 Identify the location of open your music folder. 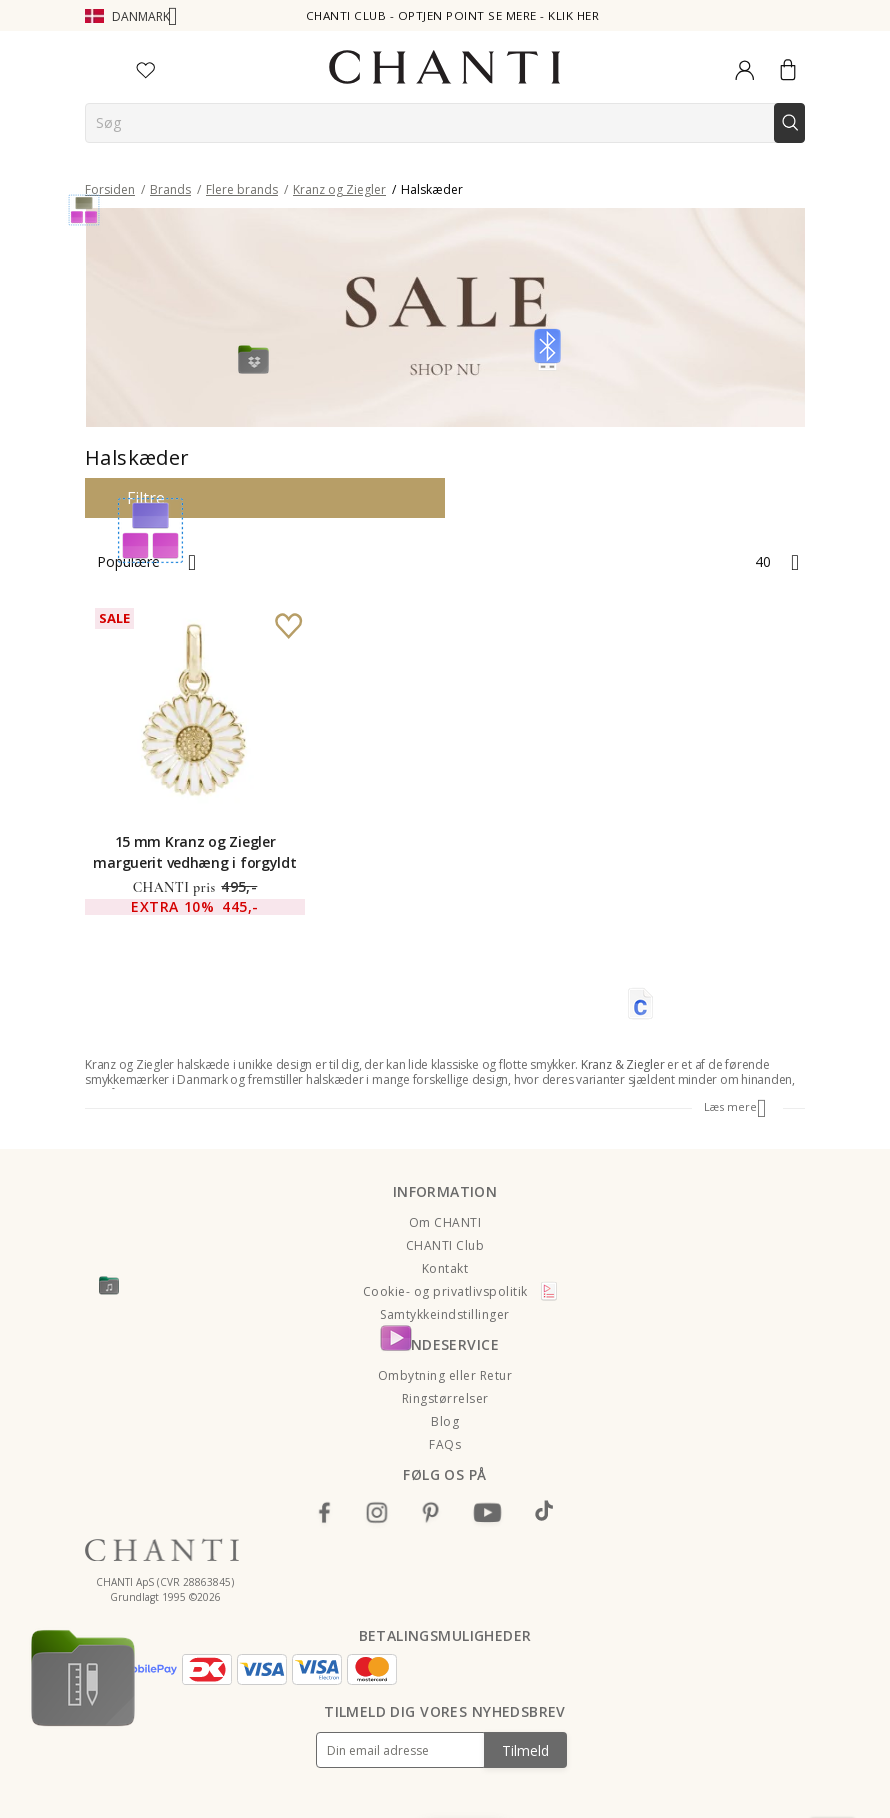
(109, 1285).